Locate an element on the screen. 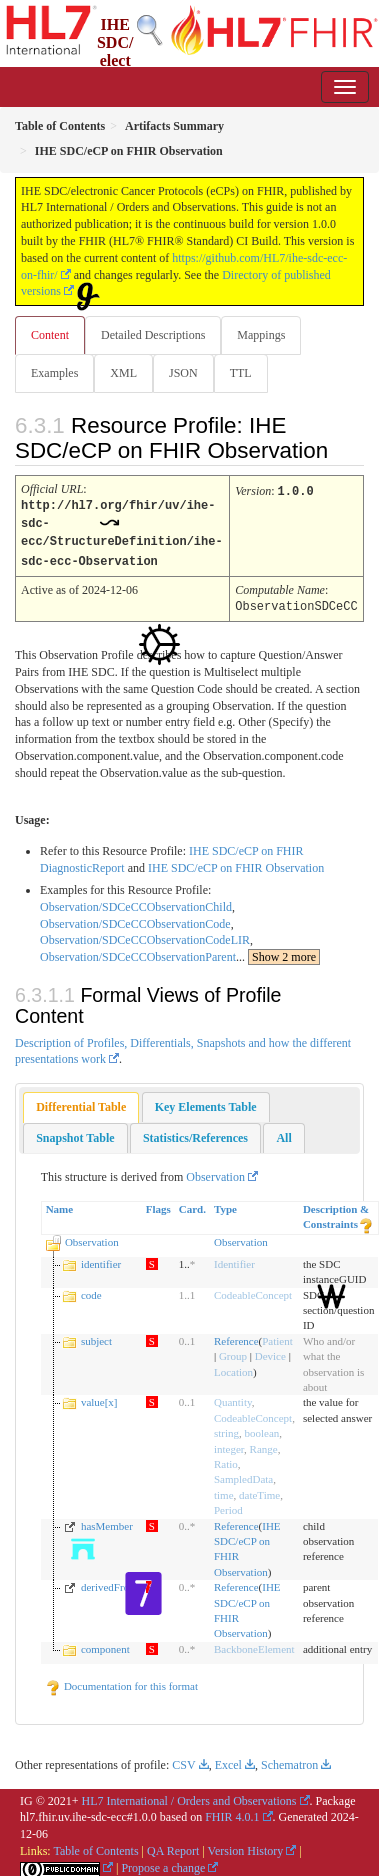 The image size is (379, 1876). glide app logo is located at coordinates (87, 296).